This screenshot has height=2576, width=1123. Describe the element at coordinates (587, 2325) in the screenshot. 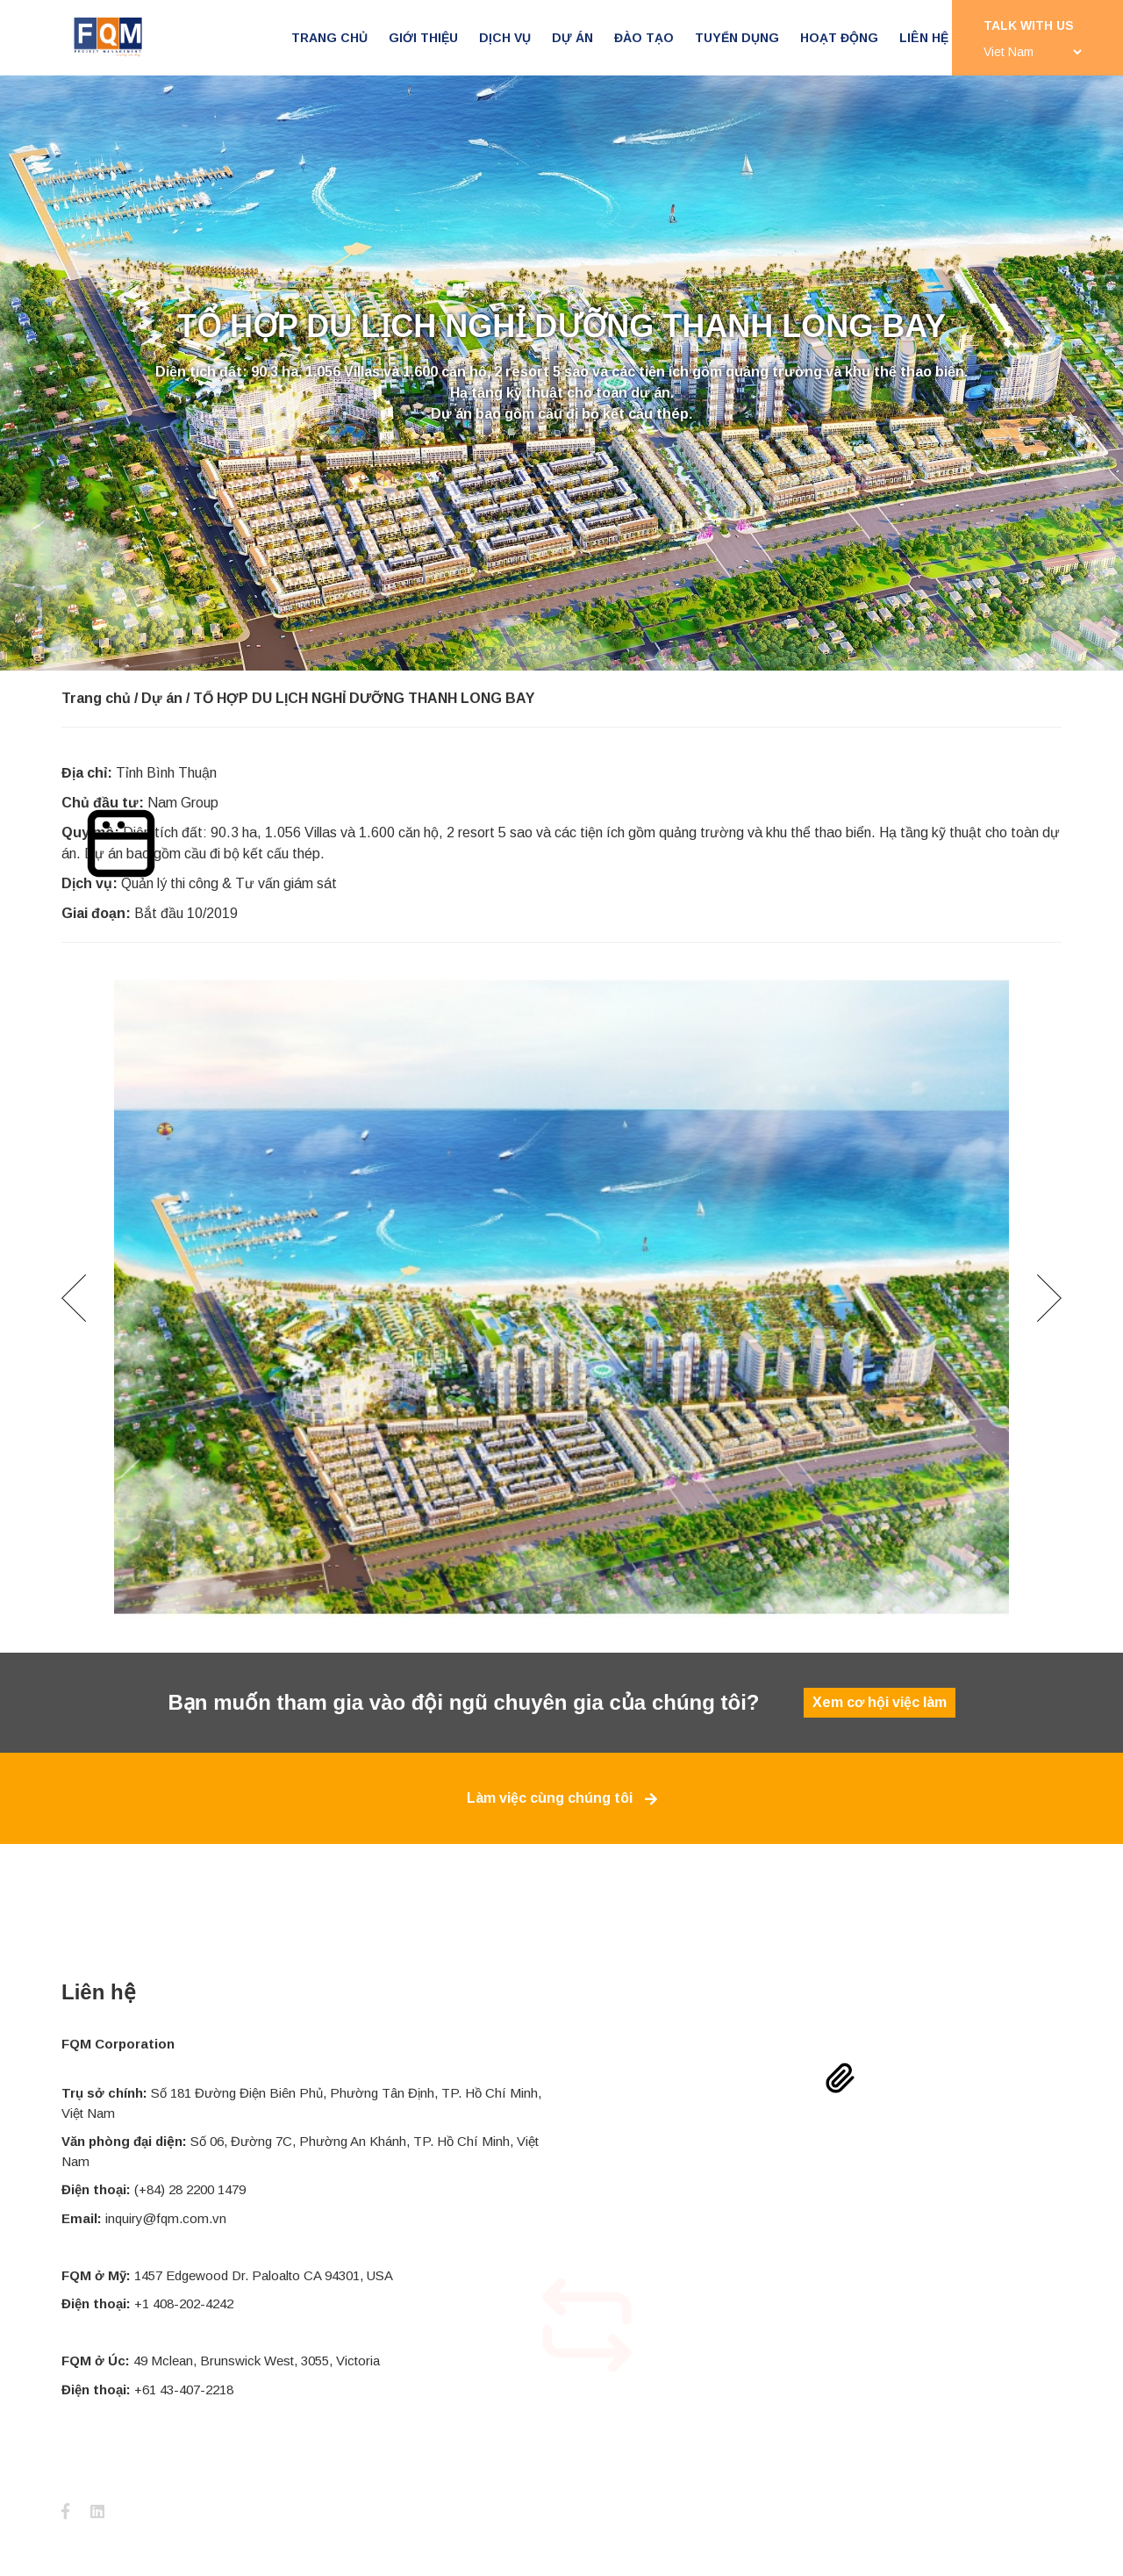

I see `enable repeat mode for media playback` at that location.